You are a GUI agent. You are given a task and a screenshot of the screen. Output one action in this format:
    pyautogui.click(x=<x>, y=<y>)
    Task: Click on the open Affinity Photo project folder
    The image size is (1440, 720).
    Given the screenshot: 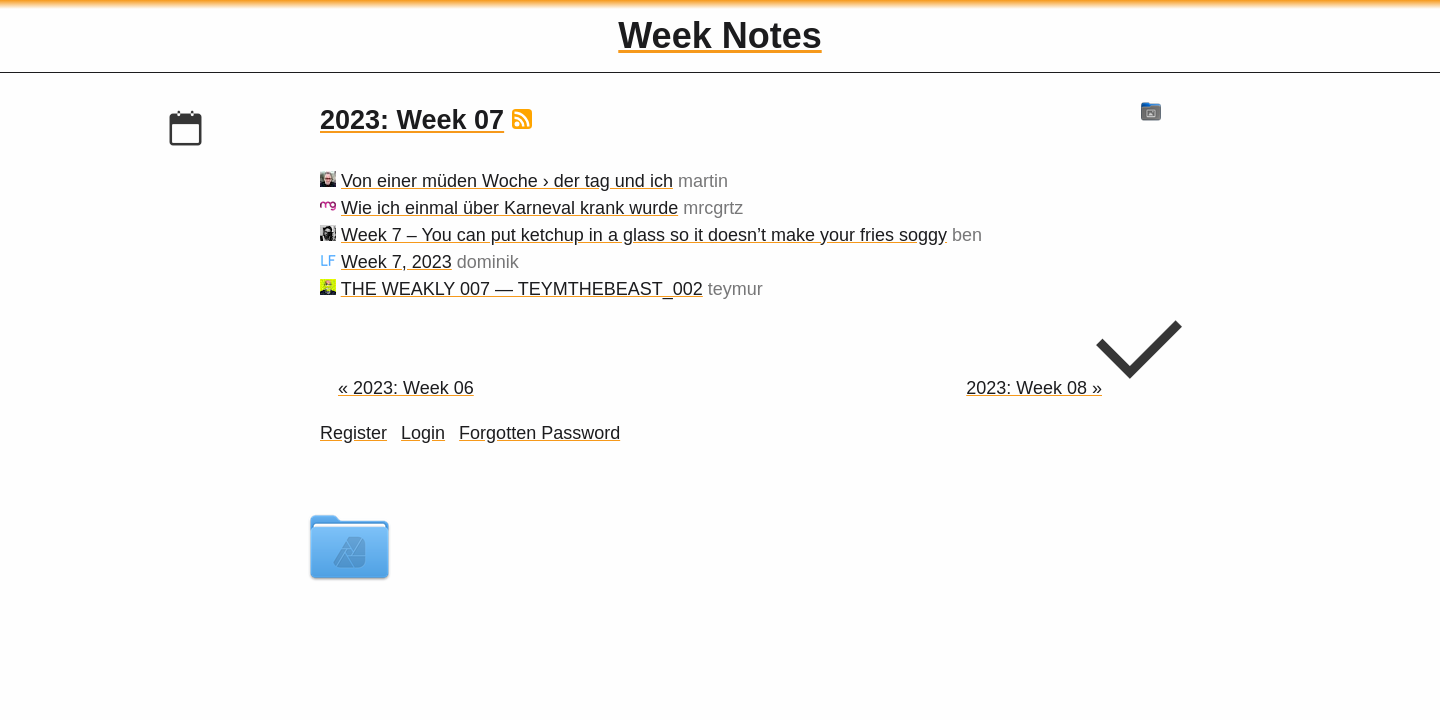 What is the action you would take?
    pyautogui.click(x=349, y=546)
    